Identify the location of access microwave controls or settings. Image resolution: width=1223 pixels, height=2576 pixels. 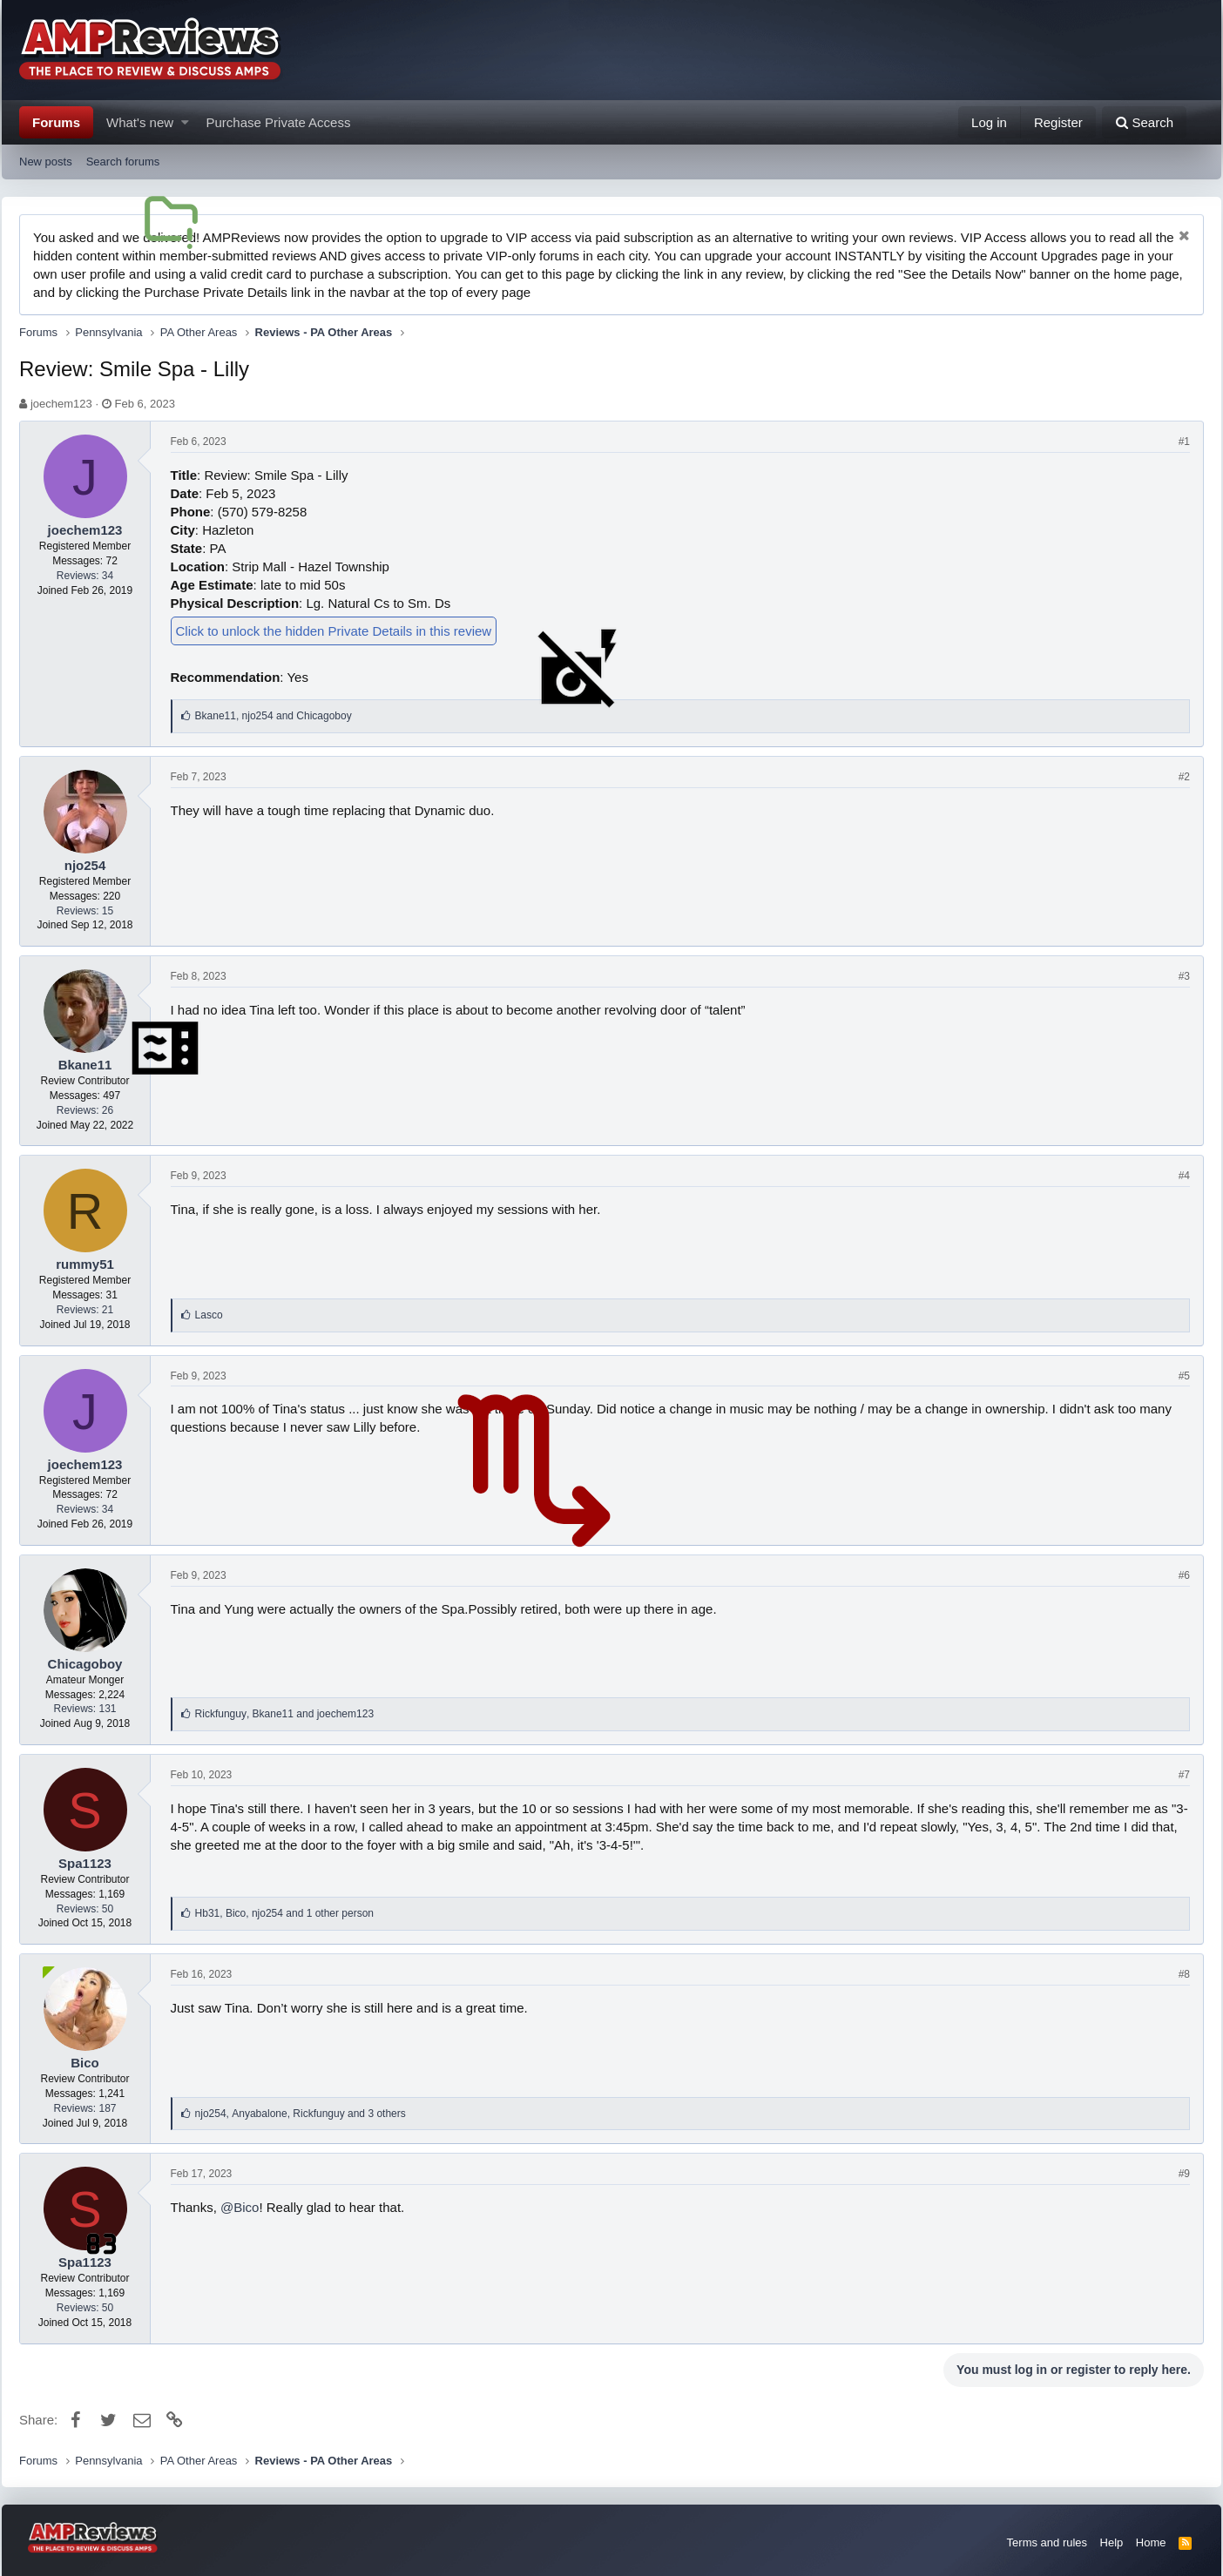
(165, 1048).